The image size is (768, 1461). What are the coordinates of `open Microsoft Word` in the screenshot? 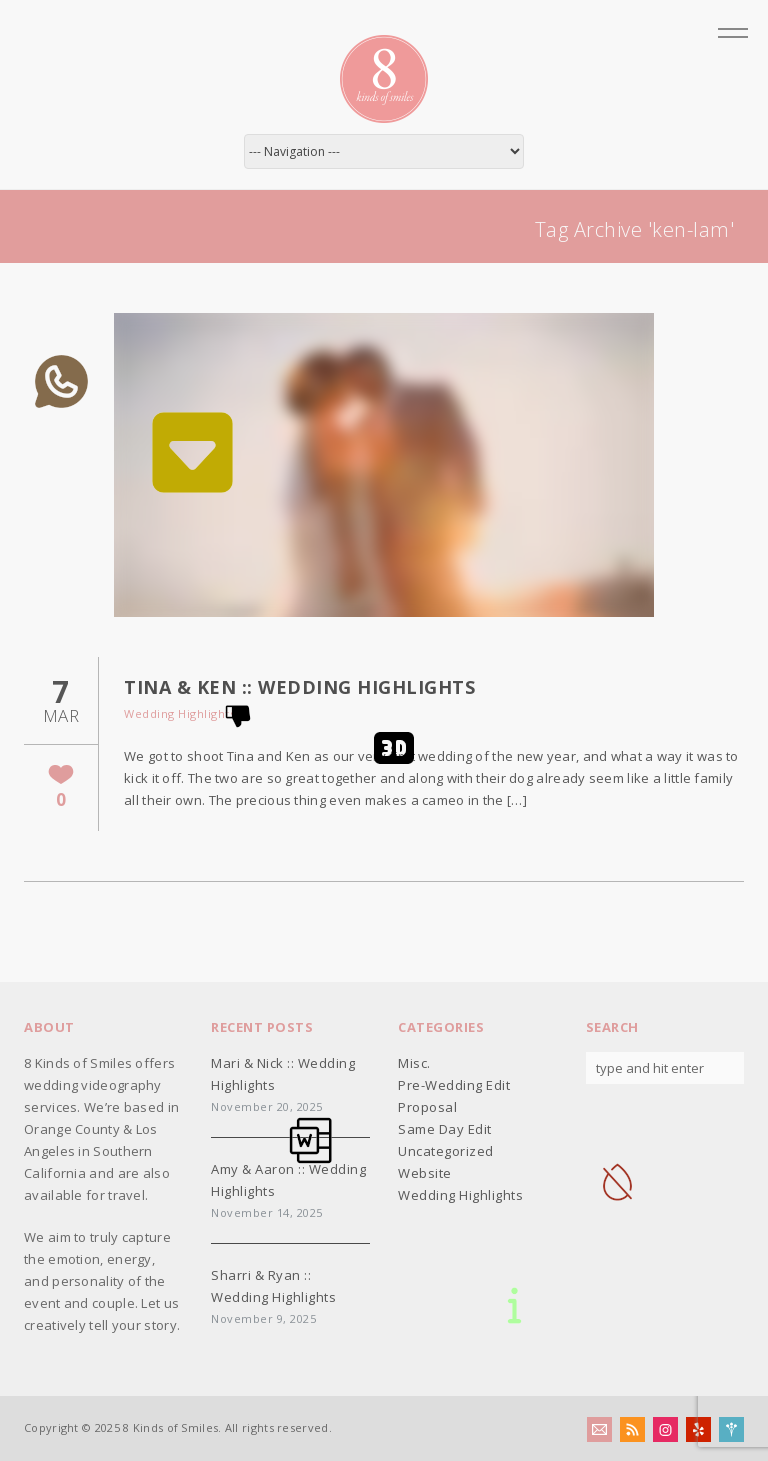 It's located at (312, 1140).